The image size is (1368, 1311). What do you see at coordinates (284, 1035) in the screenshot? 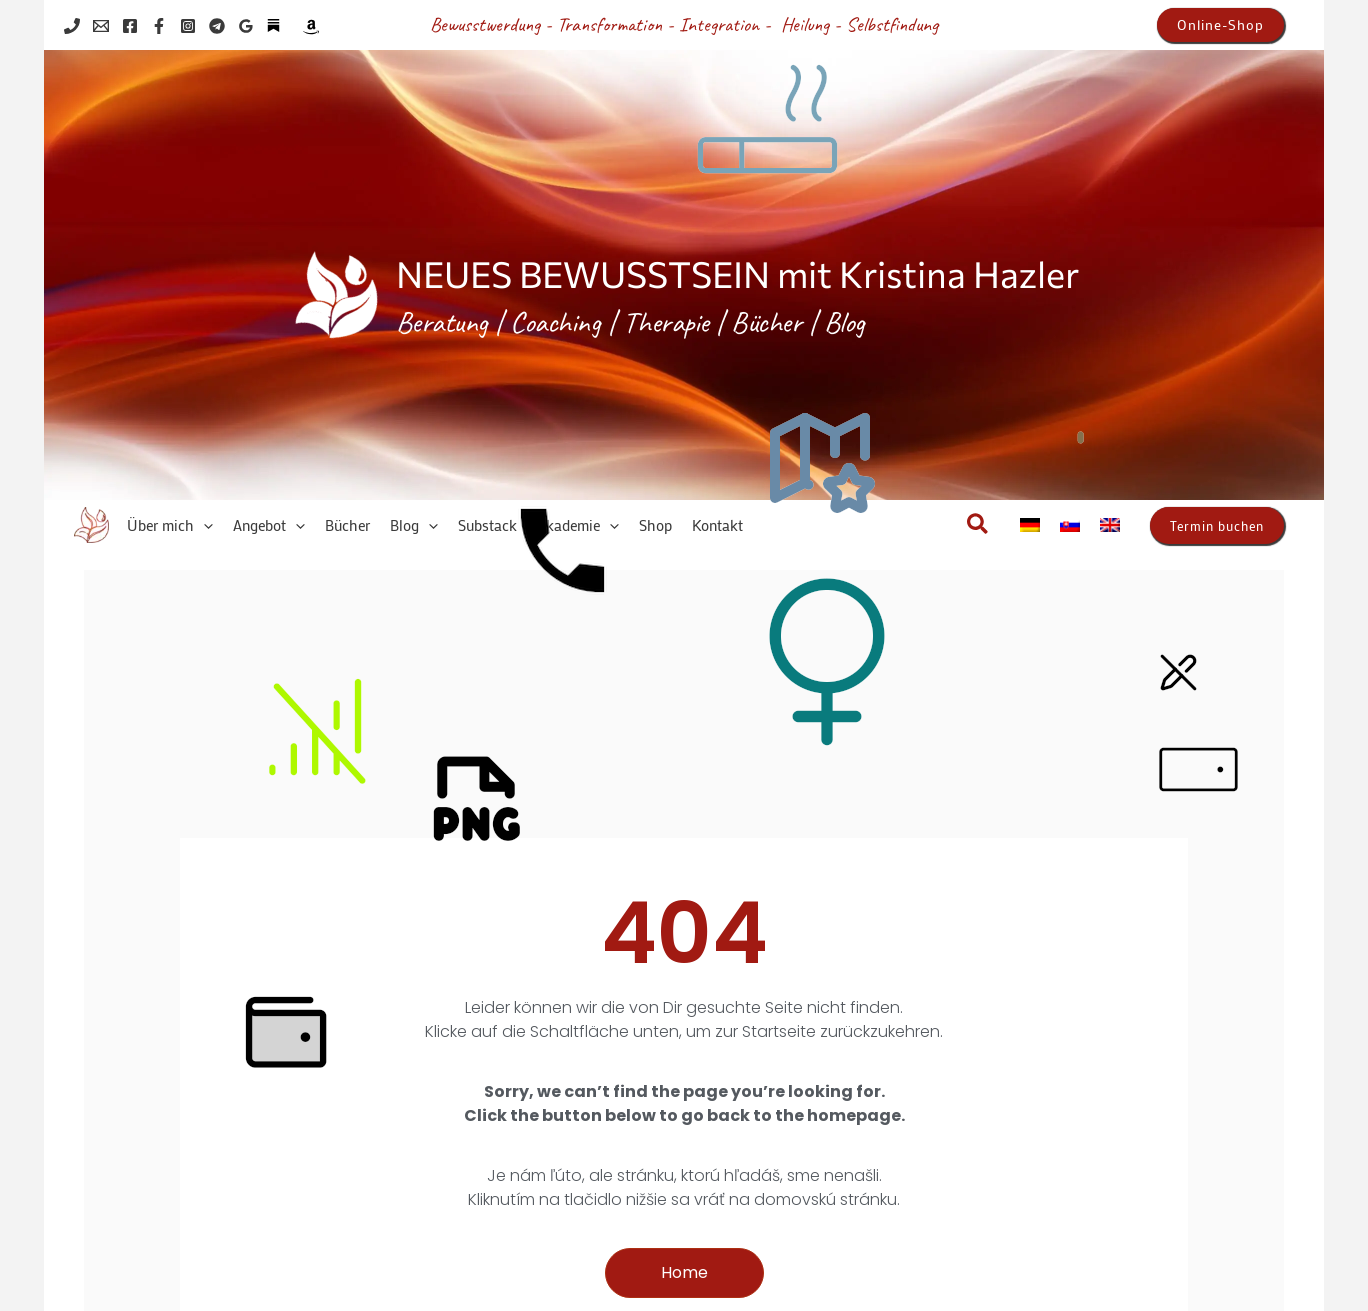
I see `access your wallet or payment methods` at bounding box center [284, 1035].